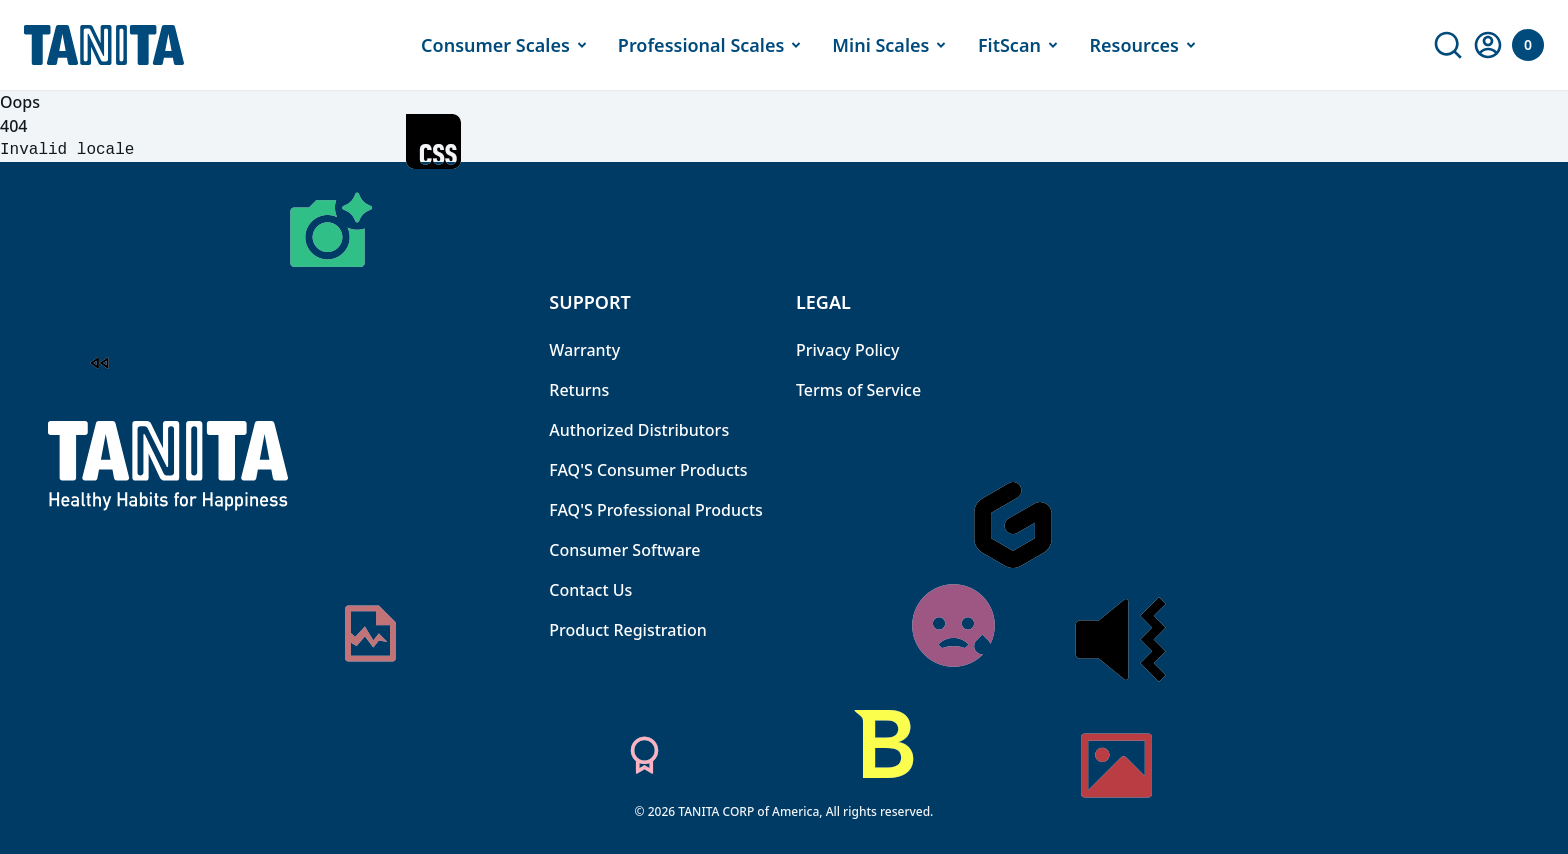 This screenshot has height=854, width=1568. Describe the element at coordinates (1013, 525) in the screenshot. I see `open gitpod cloud development environment` at that location.